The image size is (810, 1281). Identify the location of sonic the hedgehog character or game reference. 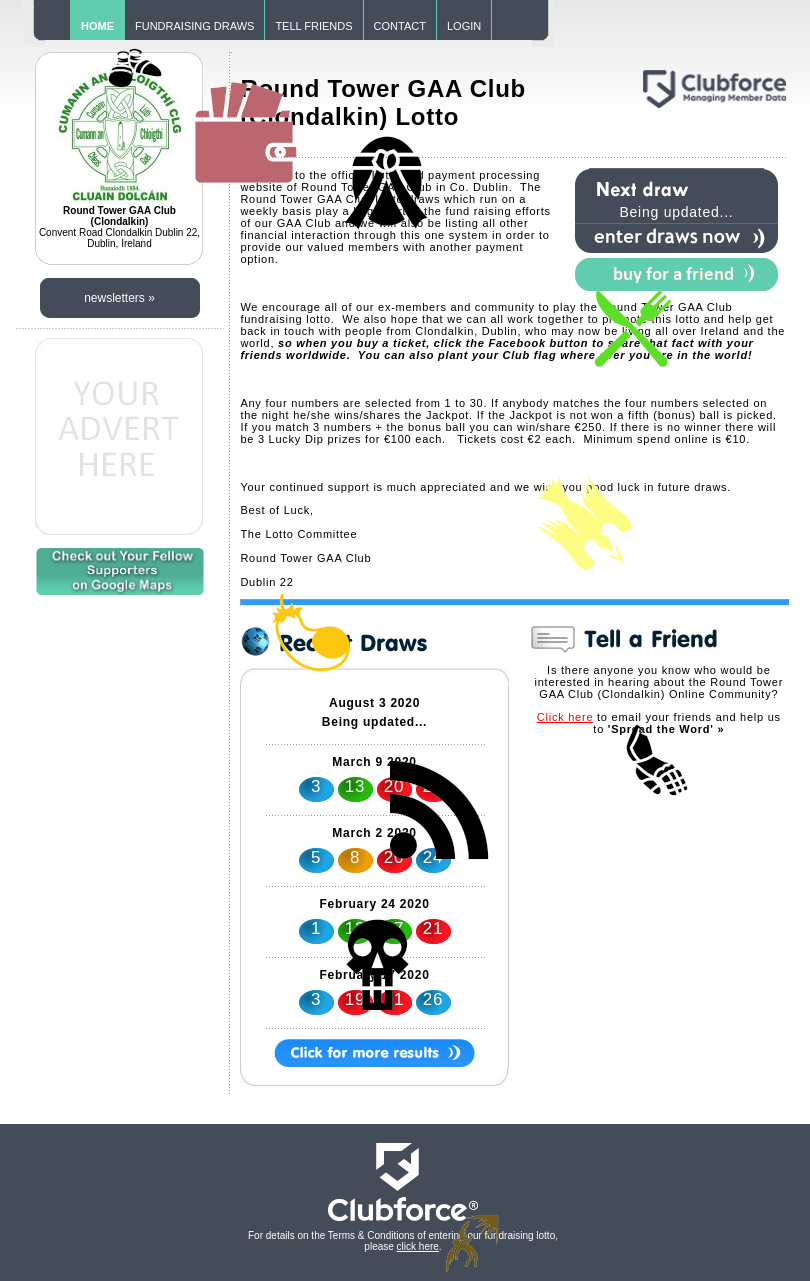
(135, 68).